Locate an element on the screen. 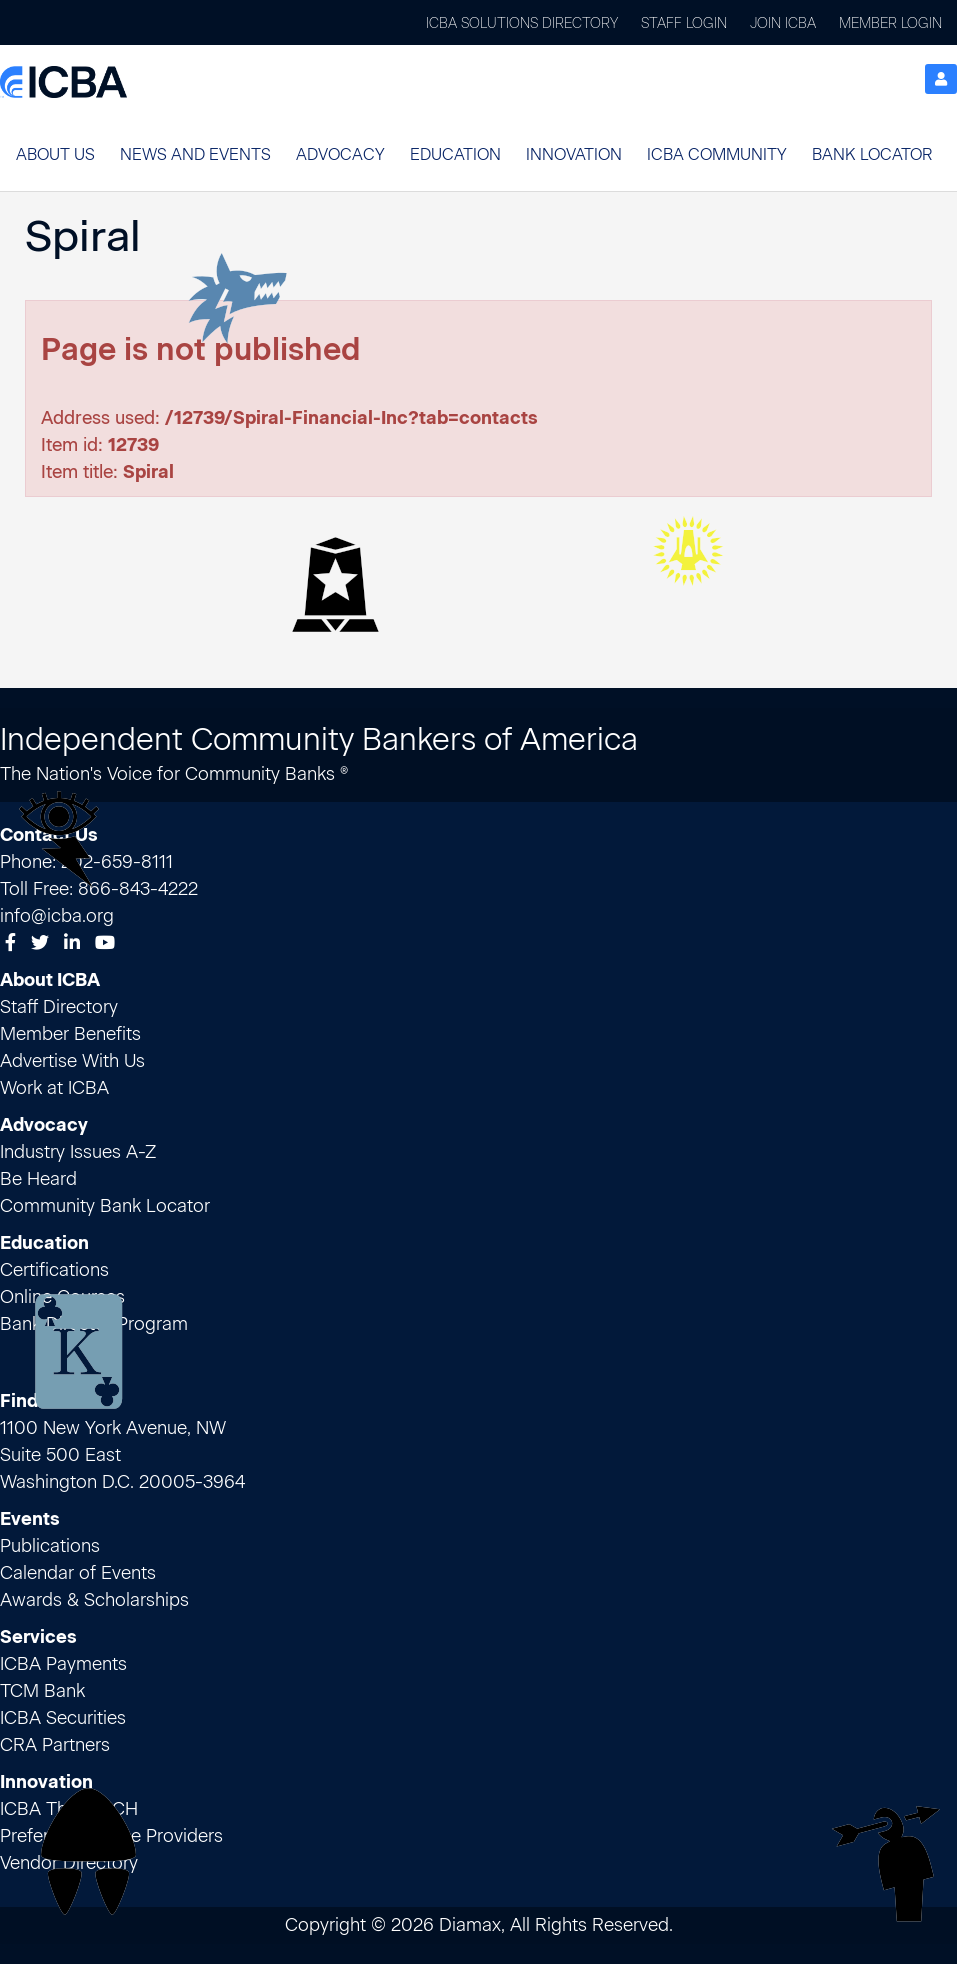 Image resolution: width=957 pixels, height=1964 pixels. indicates a hazardous or dangerous terrain area is located at coordinates (688, 551).